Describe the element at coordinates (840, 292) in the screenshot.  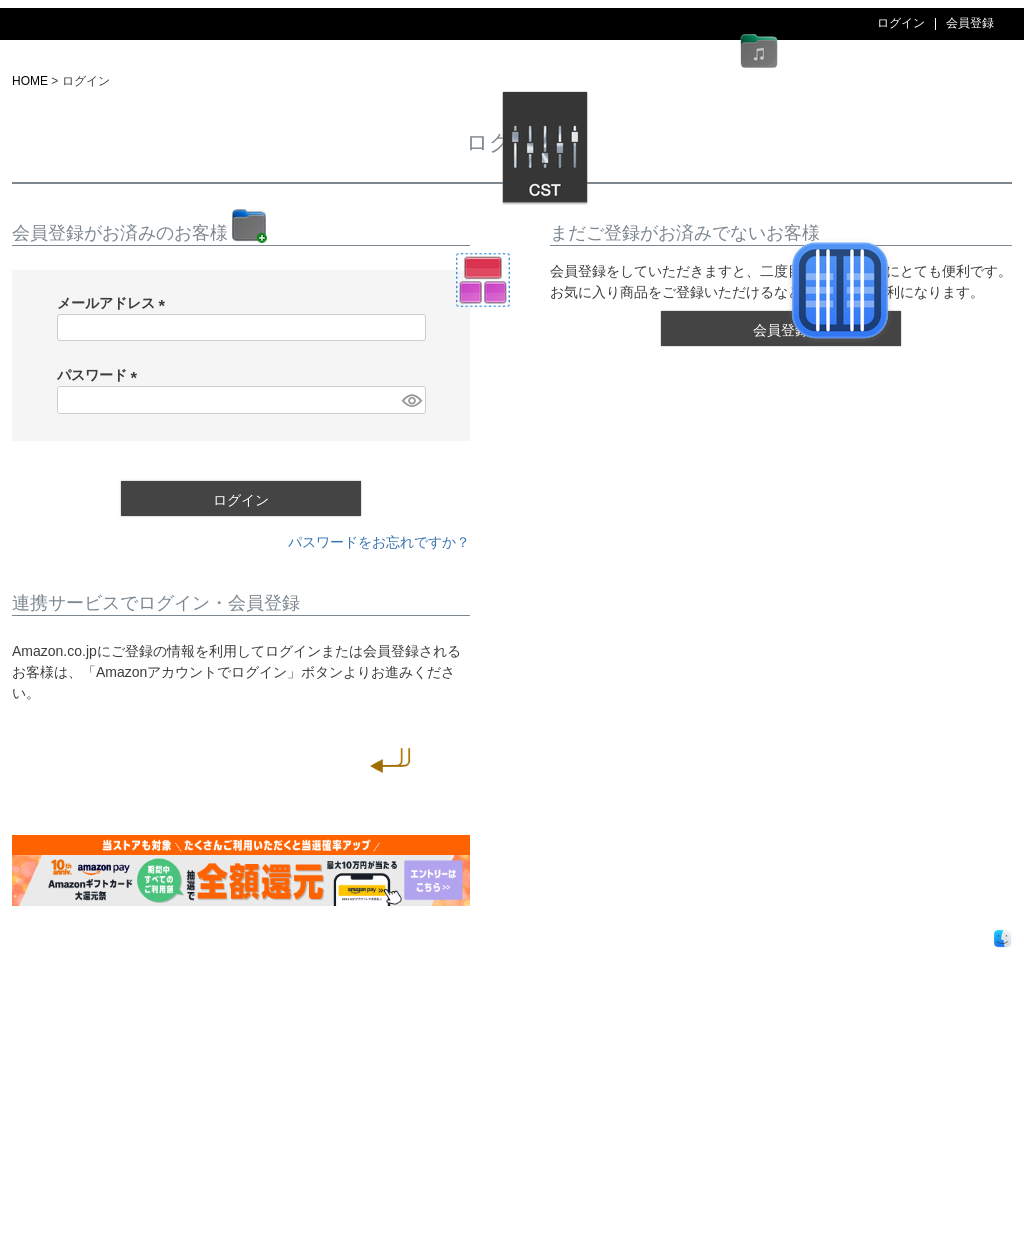
I see `open virtualization container settings` at that location.